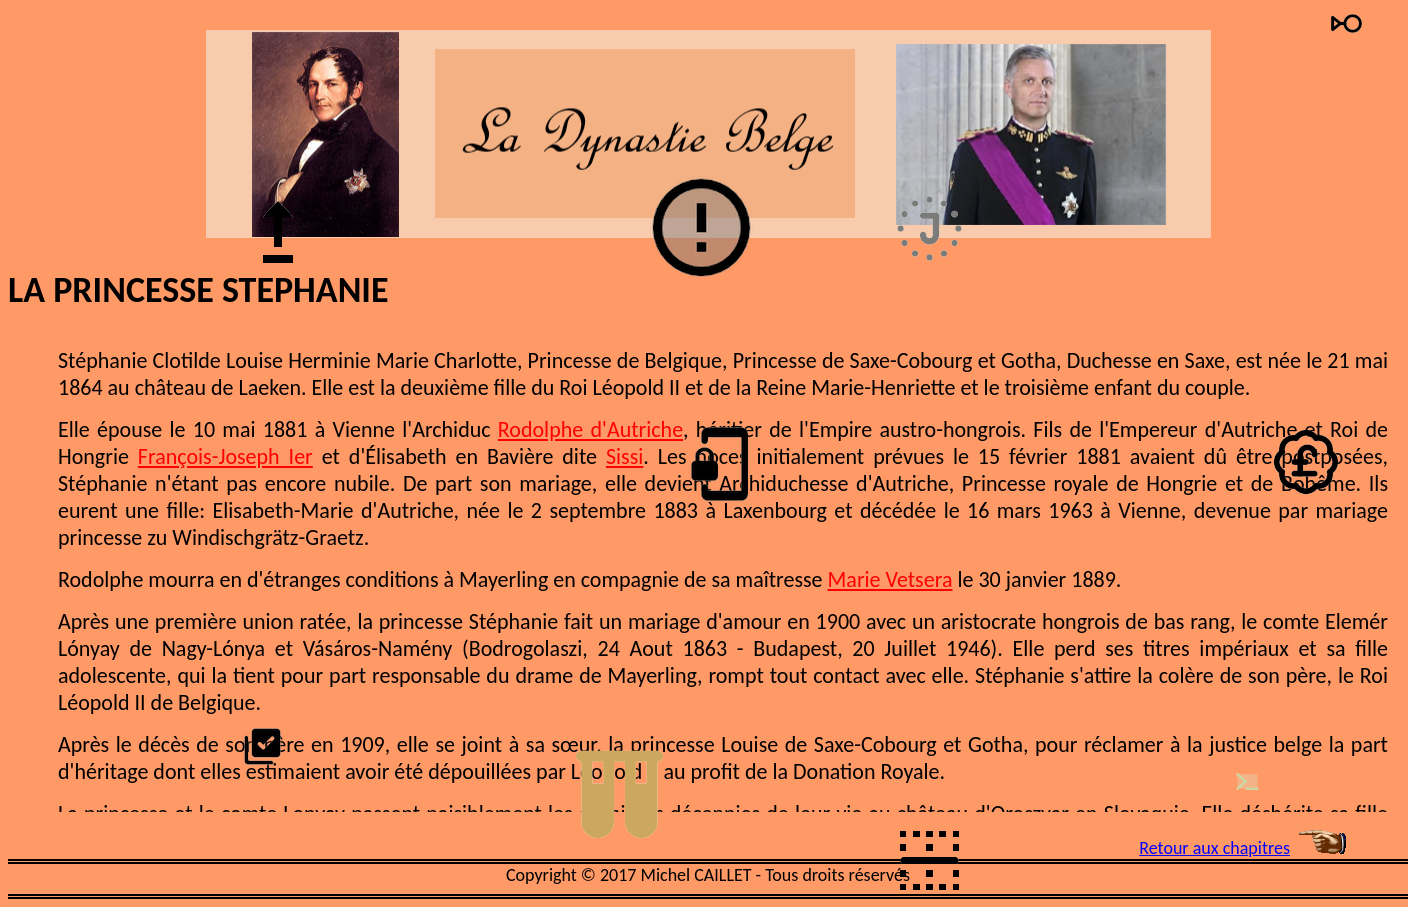  What do you see at coordinates (278, 232) in the screenshot?
I see `upgrade to a newer version` at bounding box center [278, 232].